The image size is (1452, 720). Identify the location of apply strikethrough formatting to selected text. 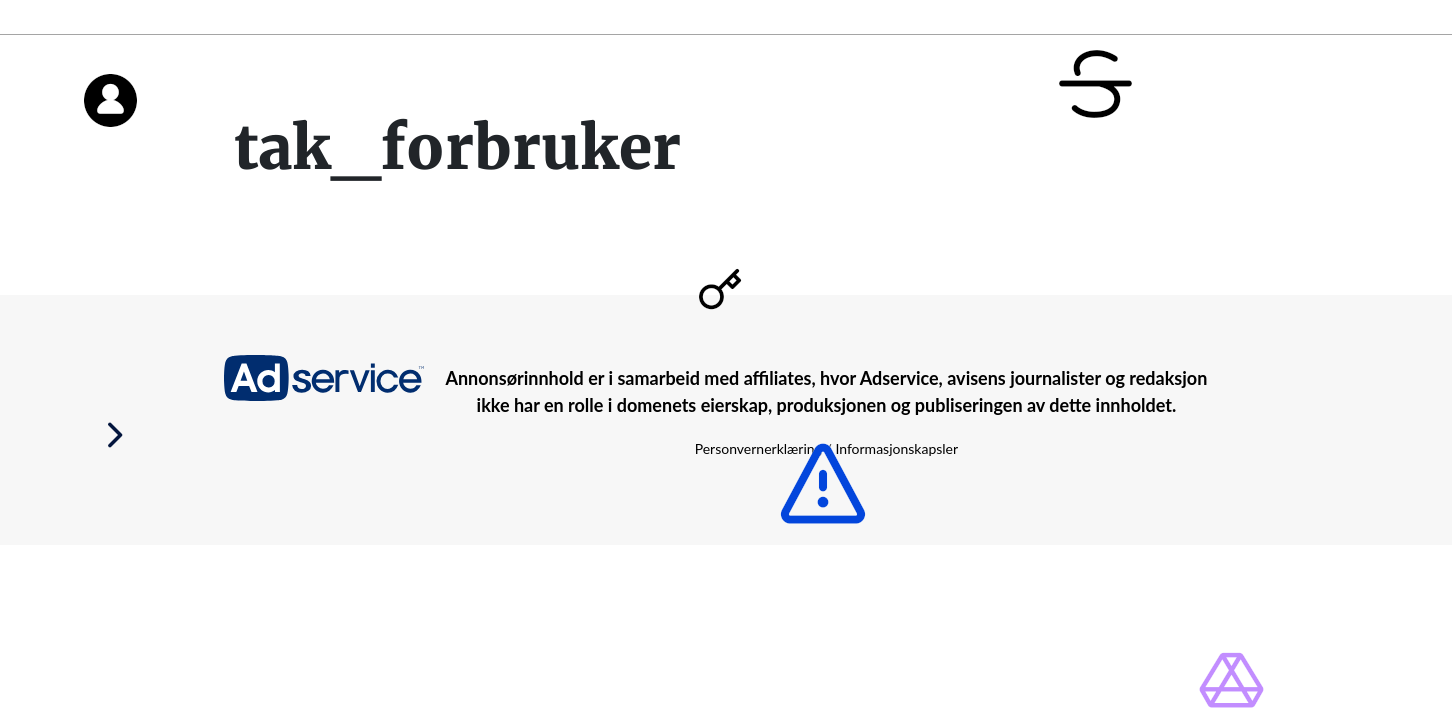
(1095, 84).